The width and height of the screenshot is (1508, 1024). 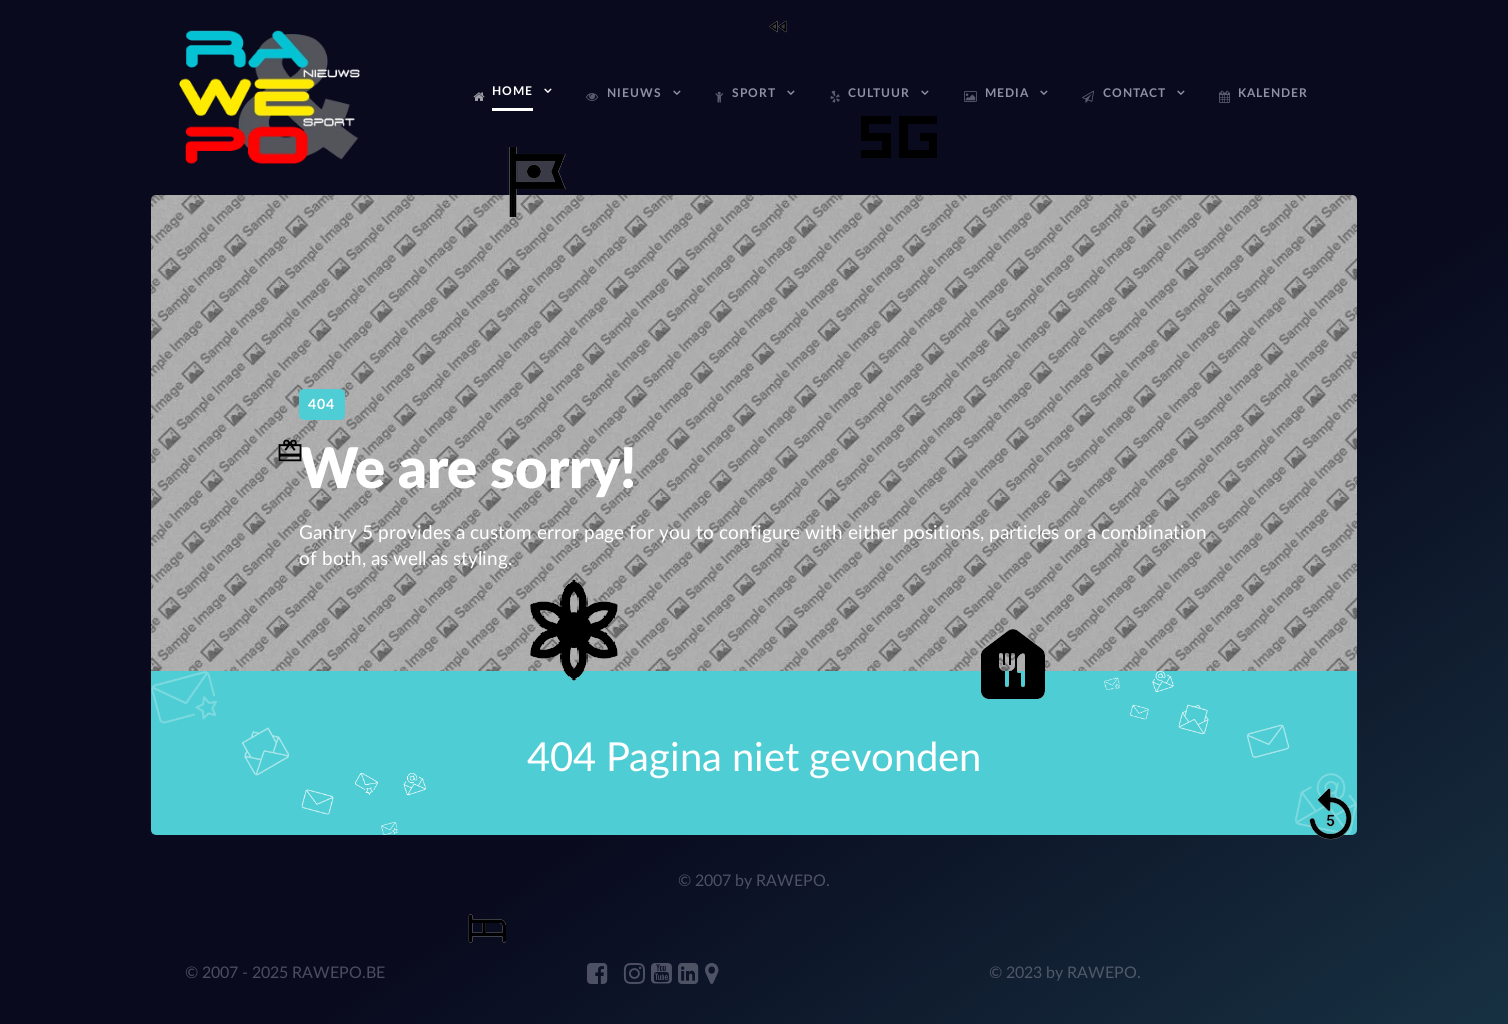 What do you see at coordinates (574, 630) in the screenshot?
I see `apply a vintage or retro photo filter` at bounding box center [574, 630].